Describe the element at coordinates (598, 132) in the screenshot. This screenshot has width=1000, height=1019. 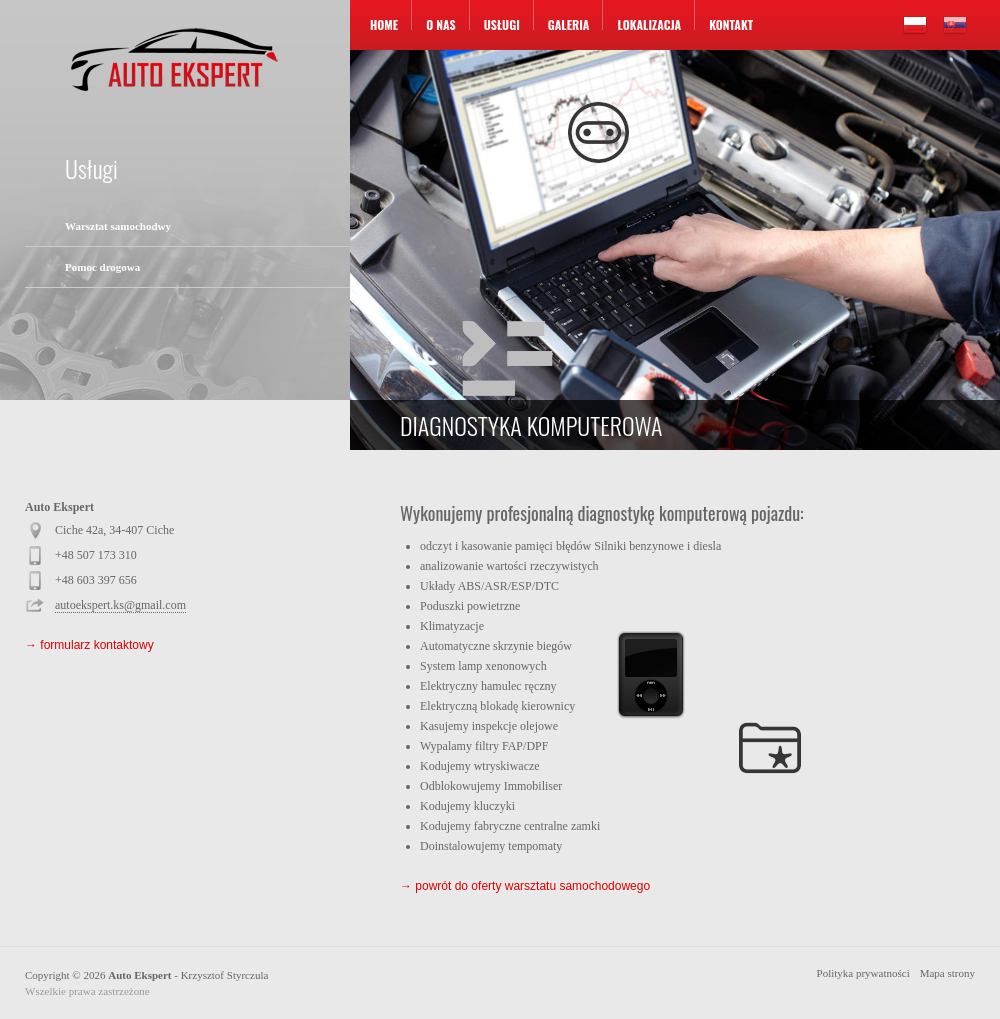
I see `launch the GNOME Robots game` at that location.